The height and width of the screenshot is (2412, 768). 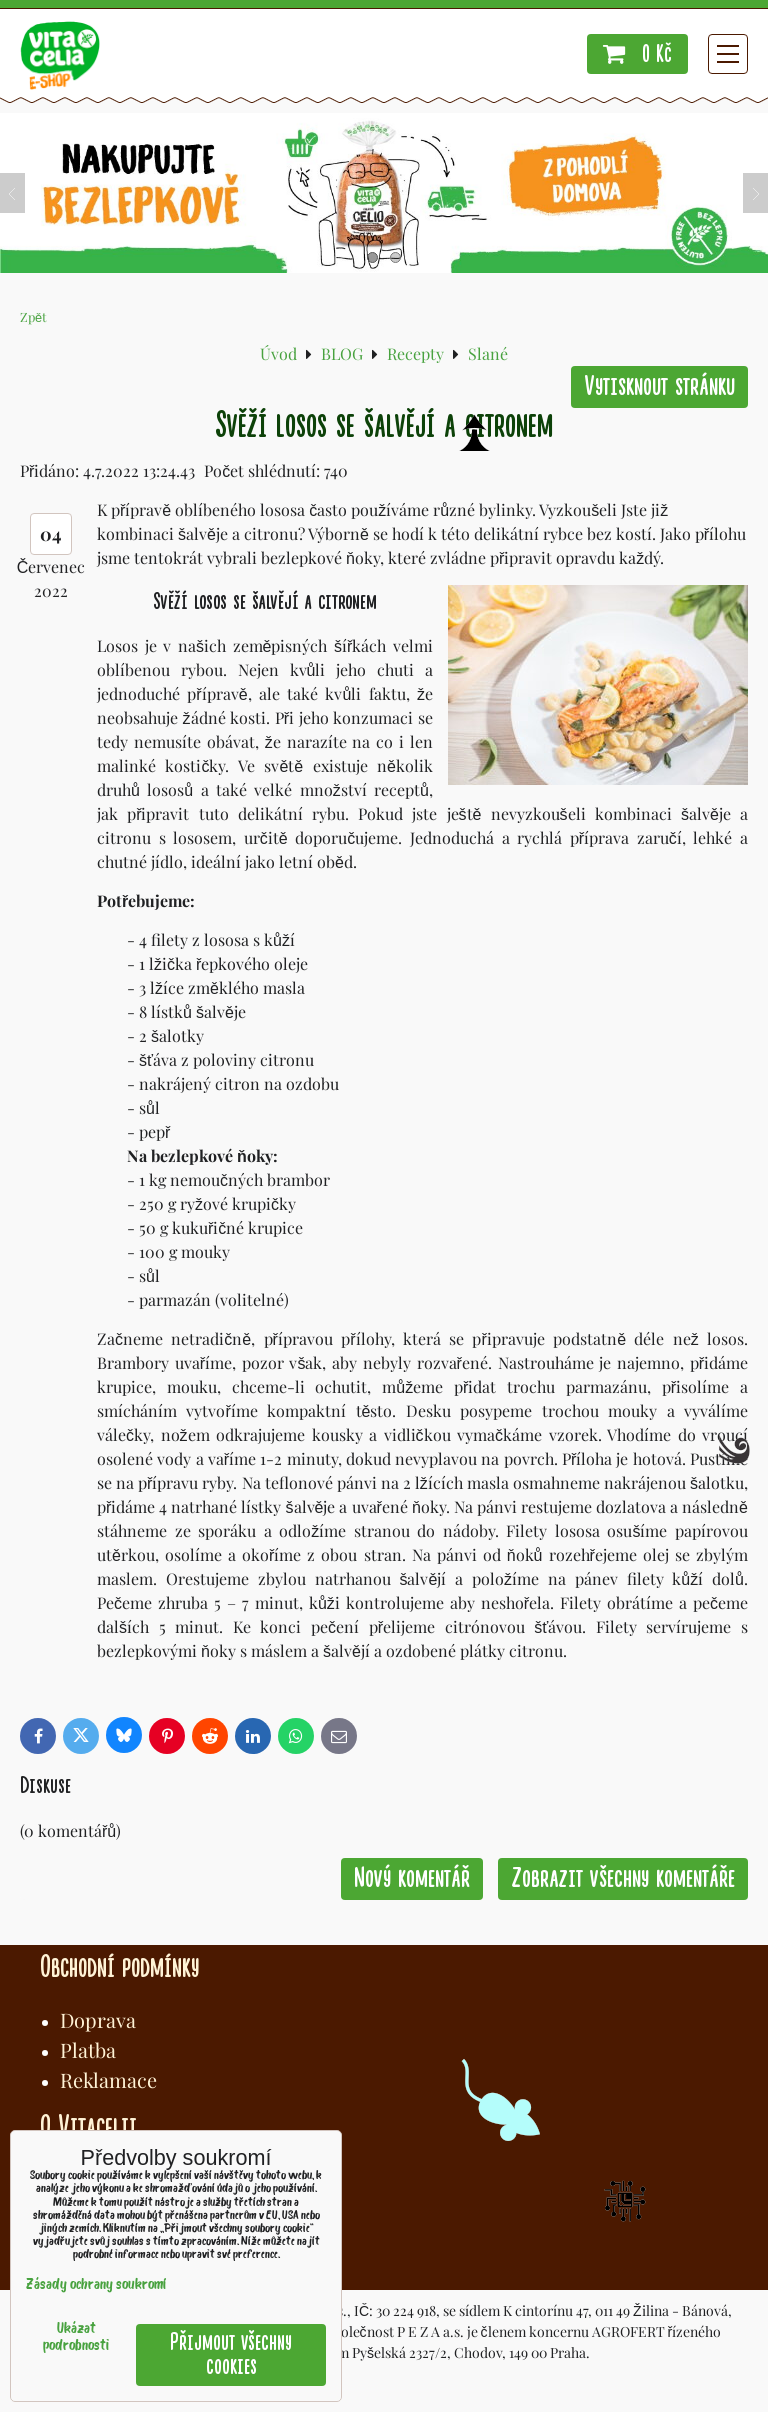 I want to click on view system or device specifications, so click(x=625, y=2201).